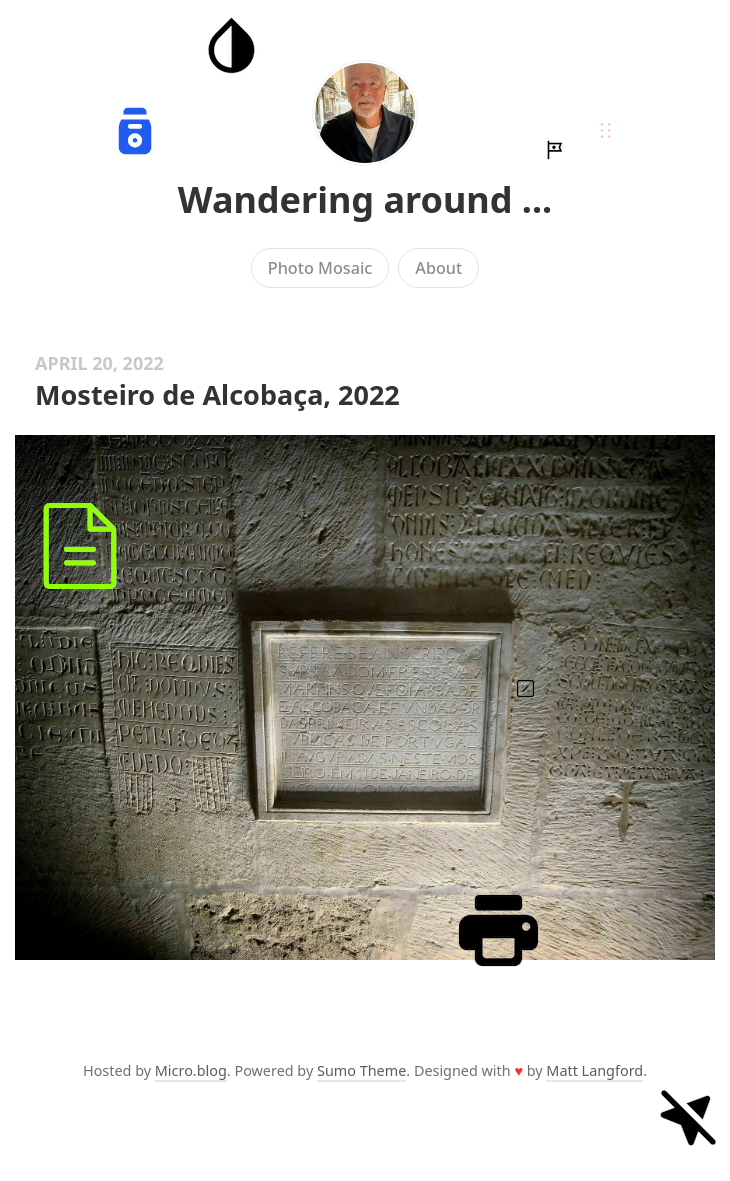  What do you see at coordinates (686, 1119) in the screenshot?
I see `location sharing is currently disabled` at bounding box center [686, 1119].